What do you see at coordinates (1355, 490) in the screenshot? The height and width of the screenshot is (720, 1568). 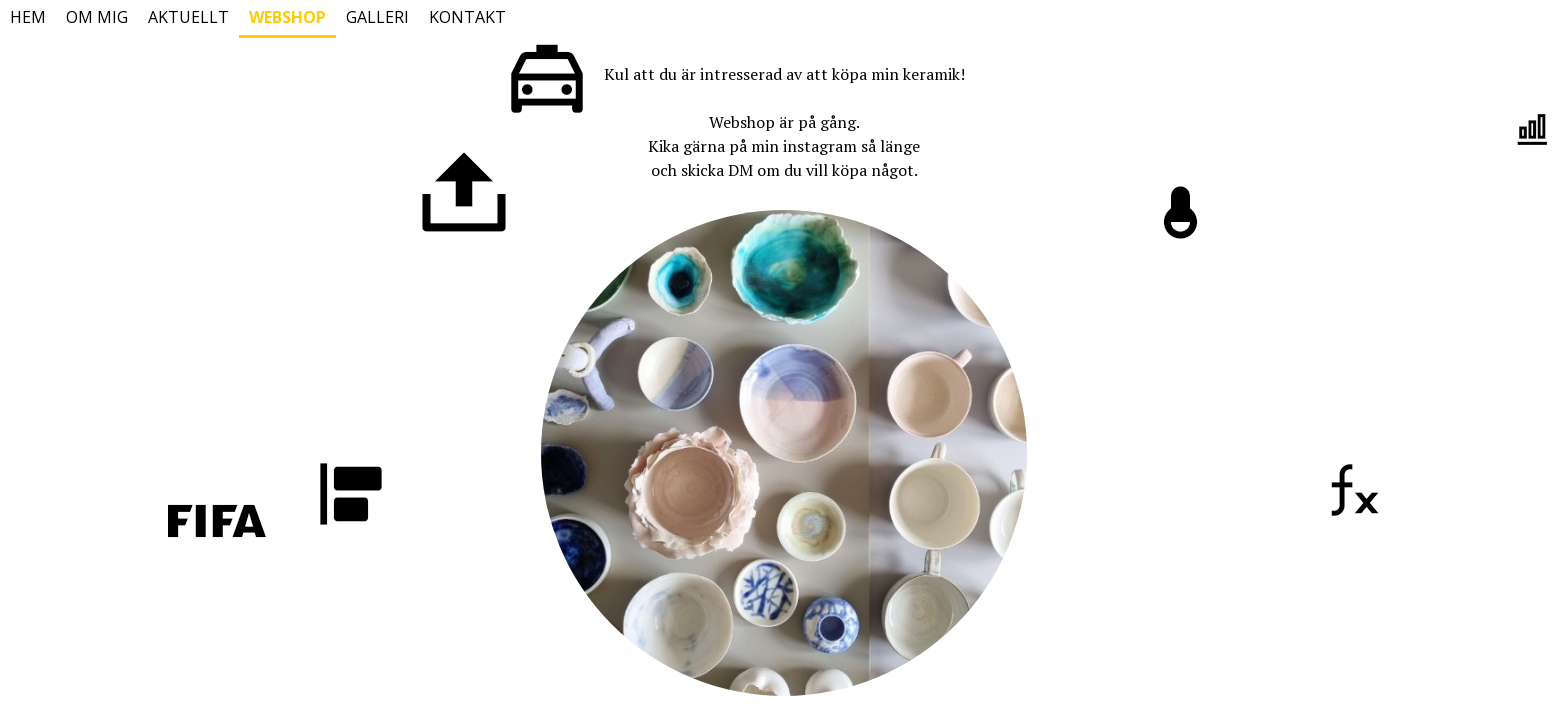 I see `insert a mathematical formula or equation` at bounding box center [1355, 490].